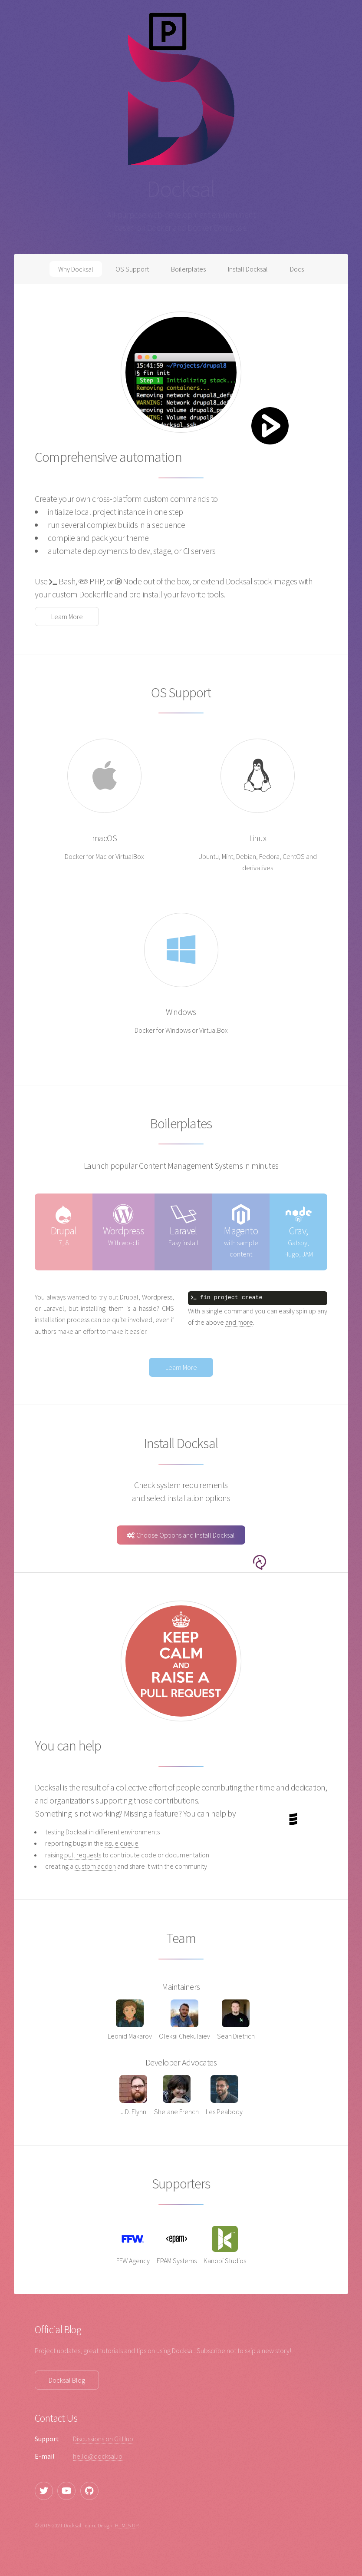 Image resolution: width=362 pixels, height=2576 pixels. I want to click on open GoCD continuous delivery dashboard, so click(270, 426).